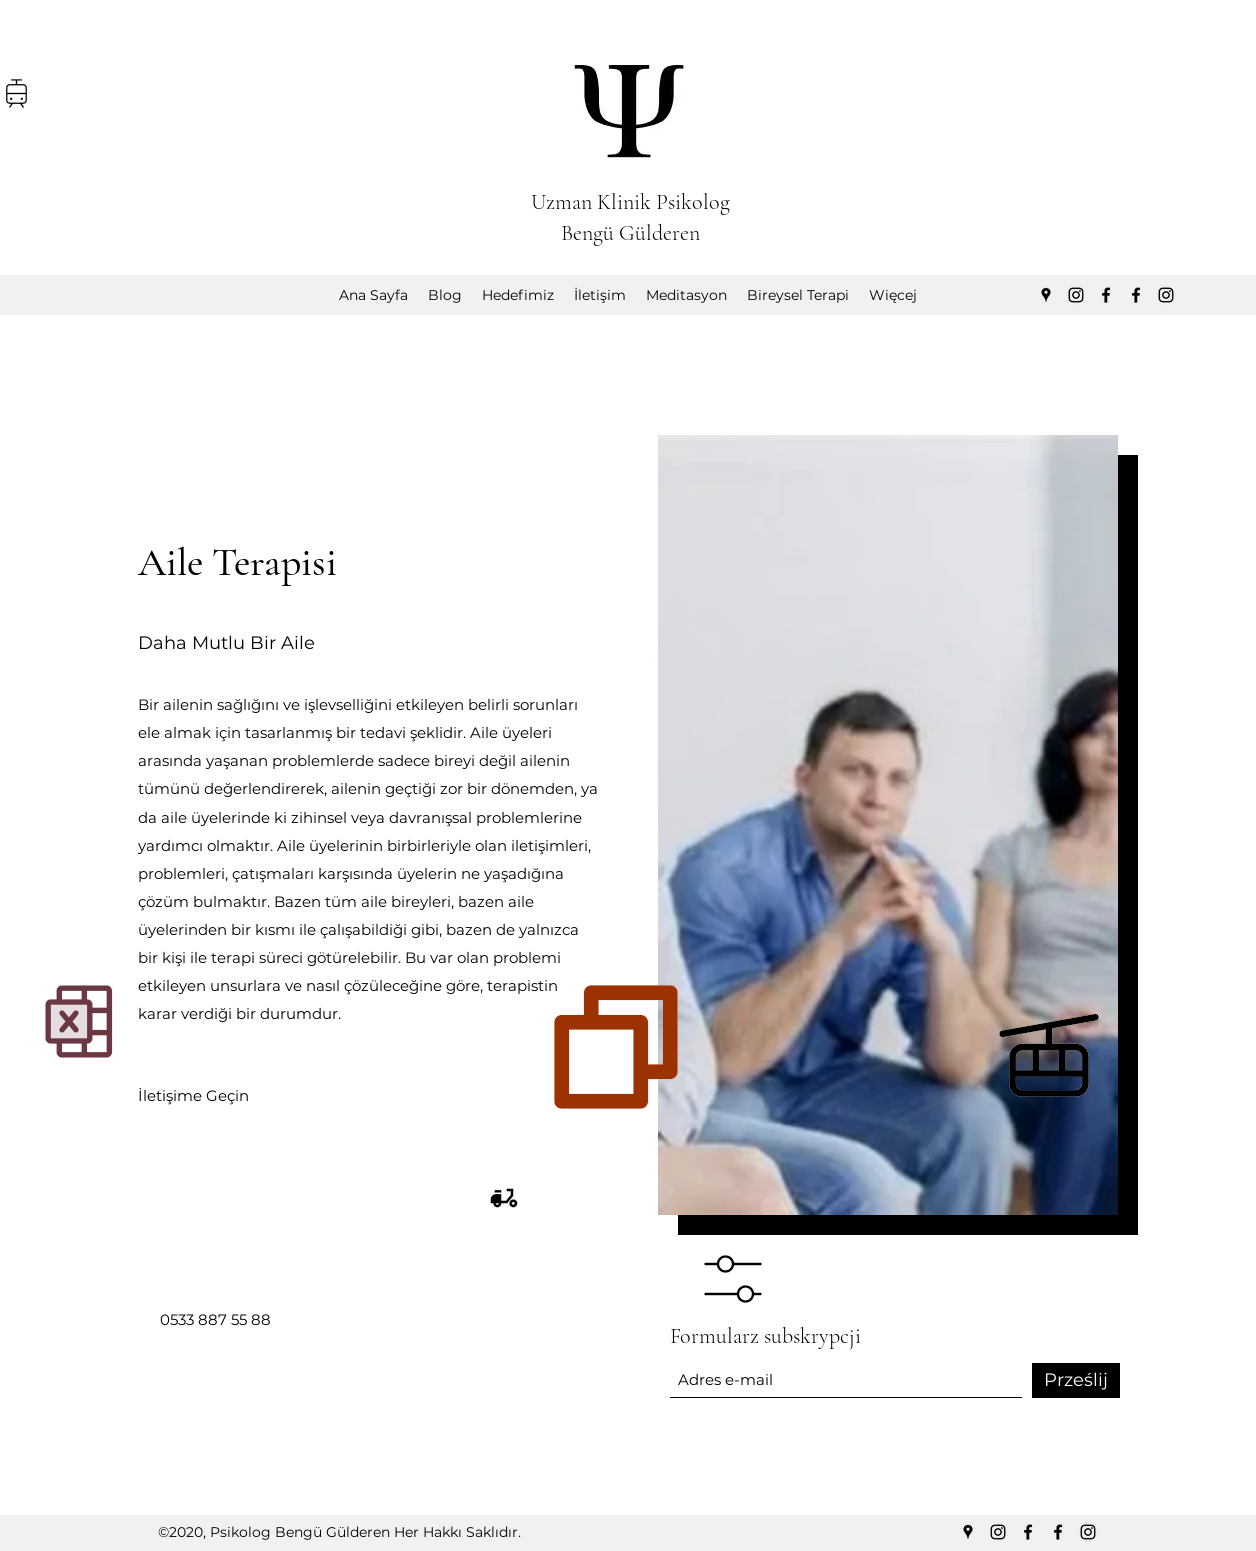 The width and height of the screenshot is (1256, 1551). I want to click on copy to clipboard, so click(616, 1047).